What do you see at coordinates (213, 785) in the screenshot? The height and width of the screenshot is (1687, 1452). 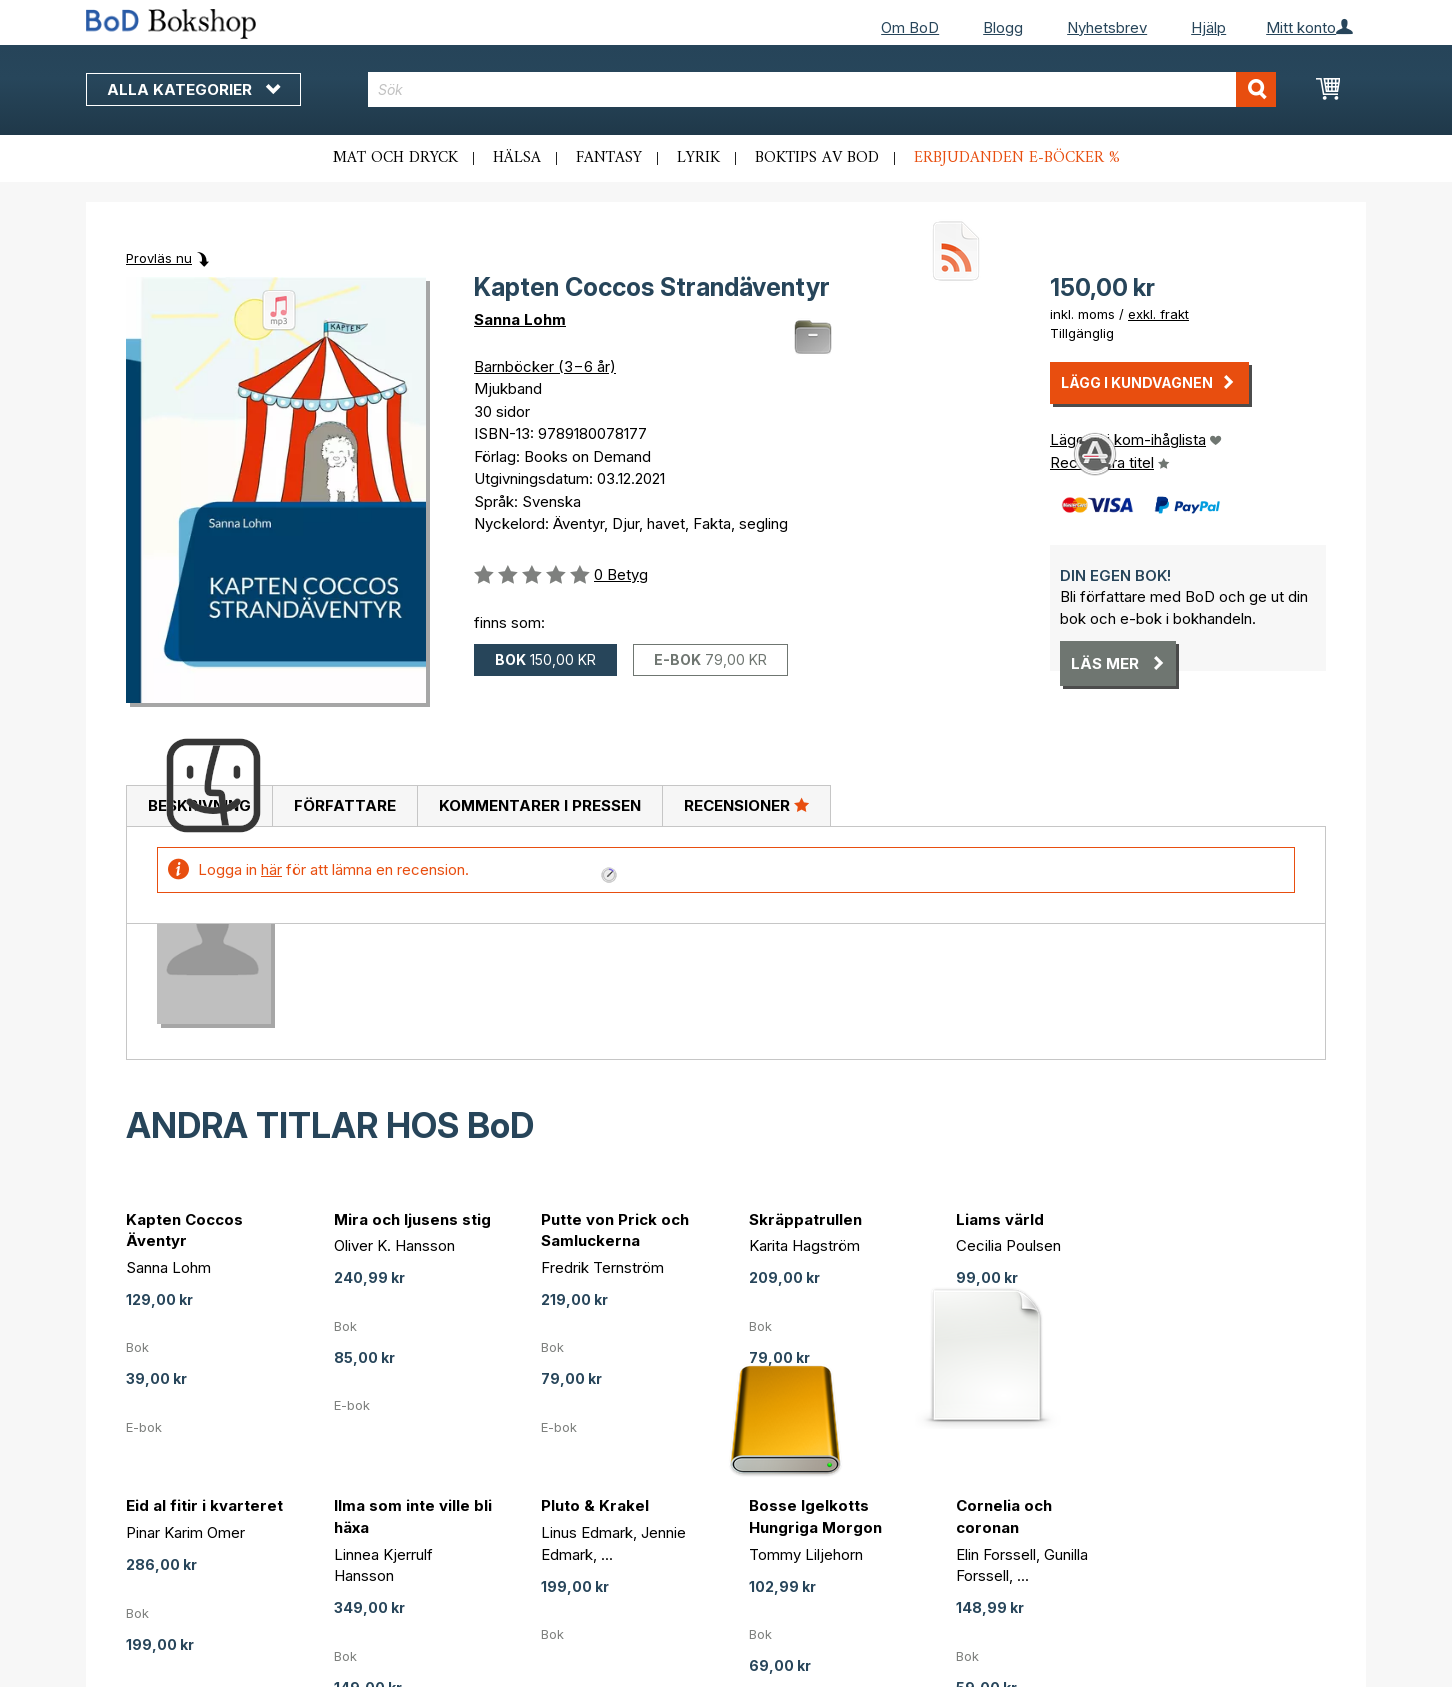 I see `open file manager` at bounding box center [213, 785].